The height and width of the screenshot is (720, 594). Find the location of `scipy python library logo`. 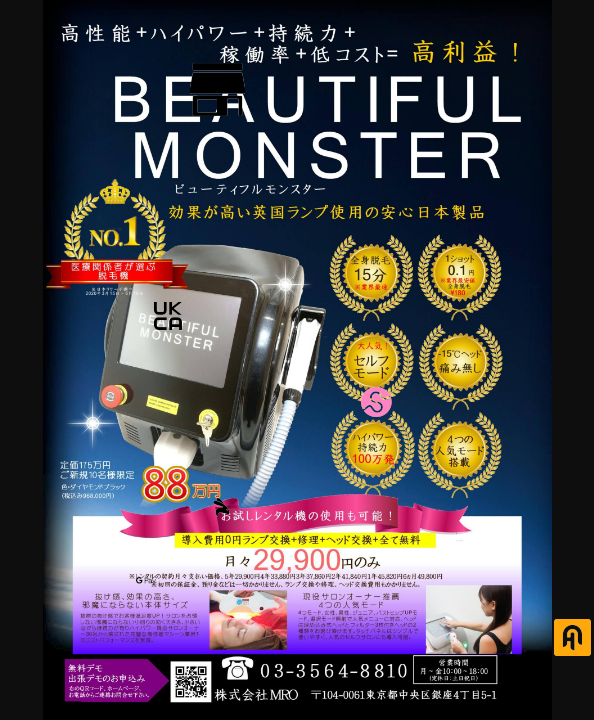

scipy python library logo is located at coordinates (377, 402).